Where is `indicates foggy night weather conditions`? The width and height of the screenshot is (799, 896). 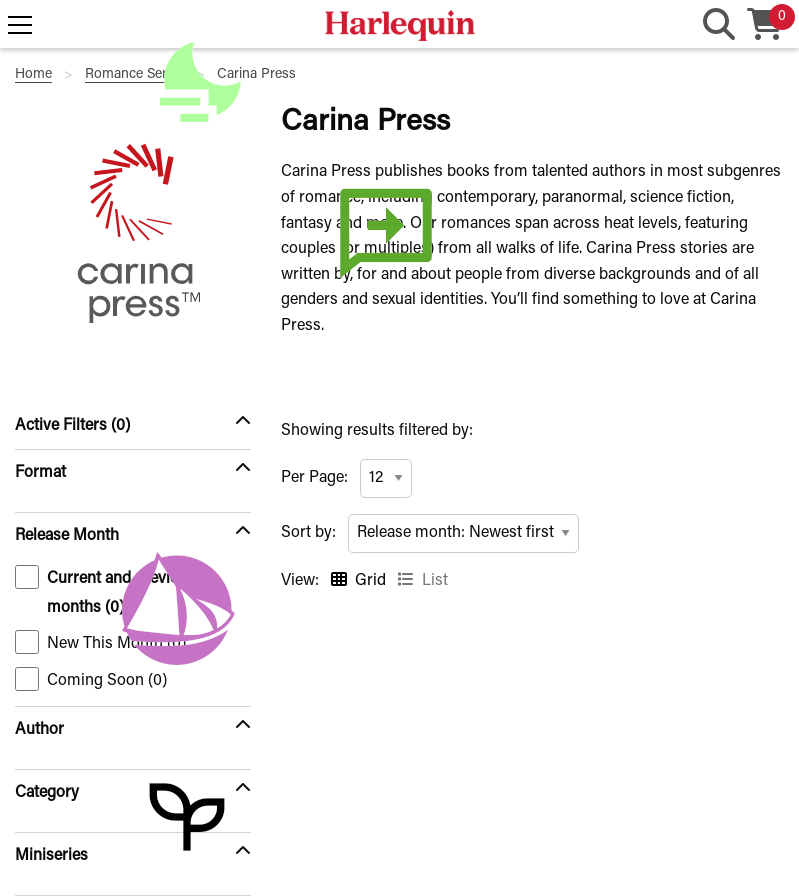
indicates foggy night weather conditions is located at coordinates (200, 81).